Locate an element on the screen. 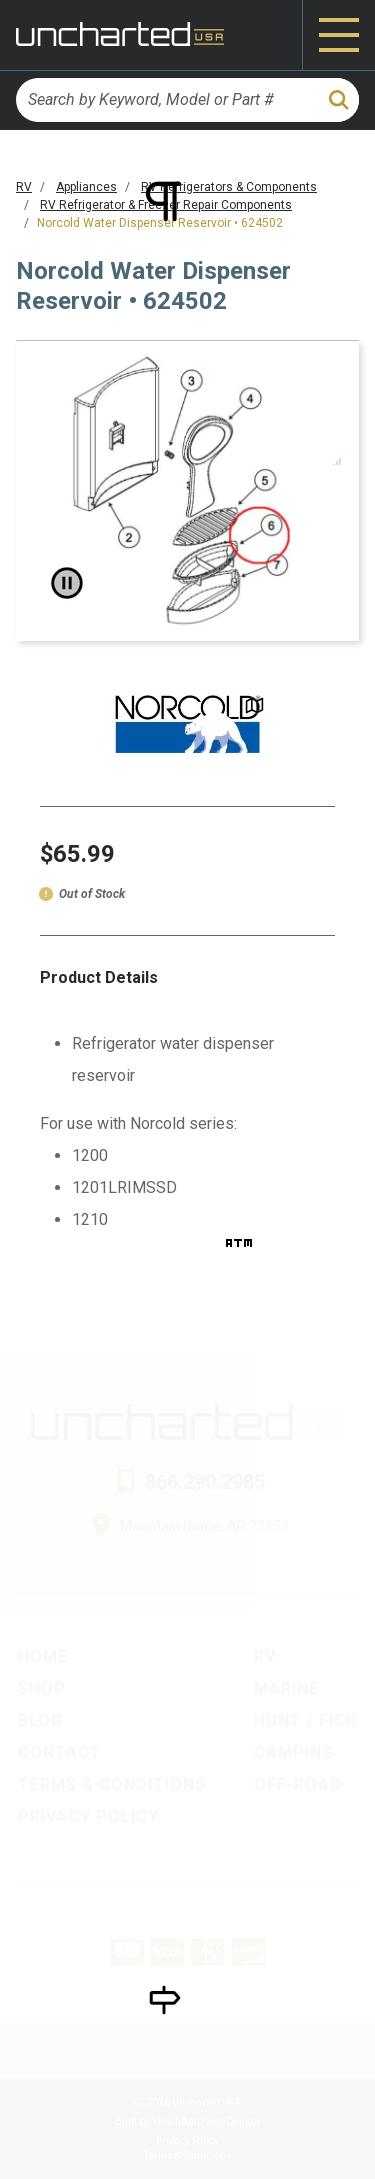 The height and width of the screenshot is (2179, 375). find nearby ATM locations is located at coordinates (239, 1243).